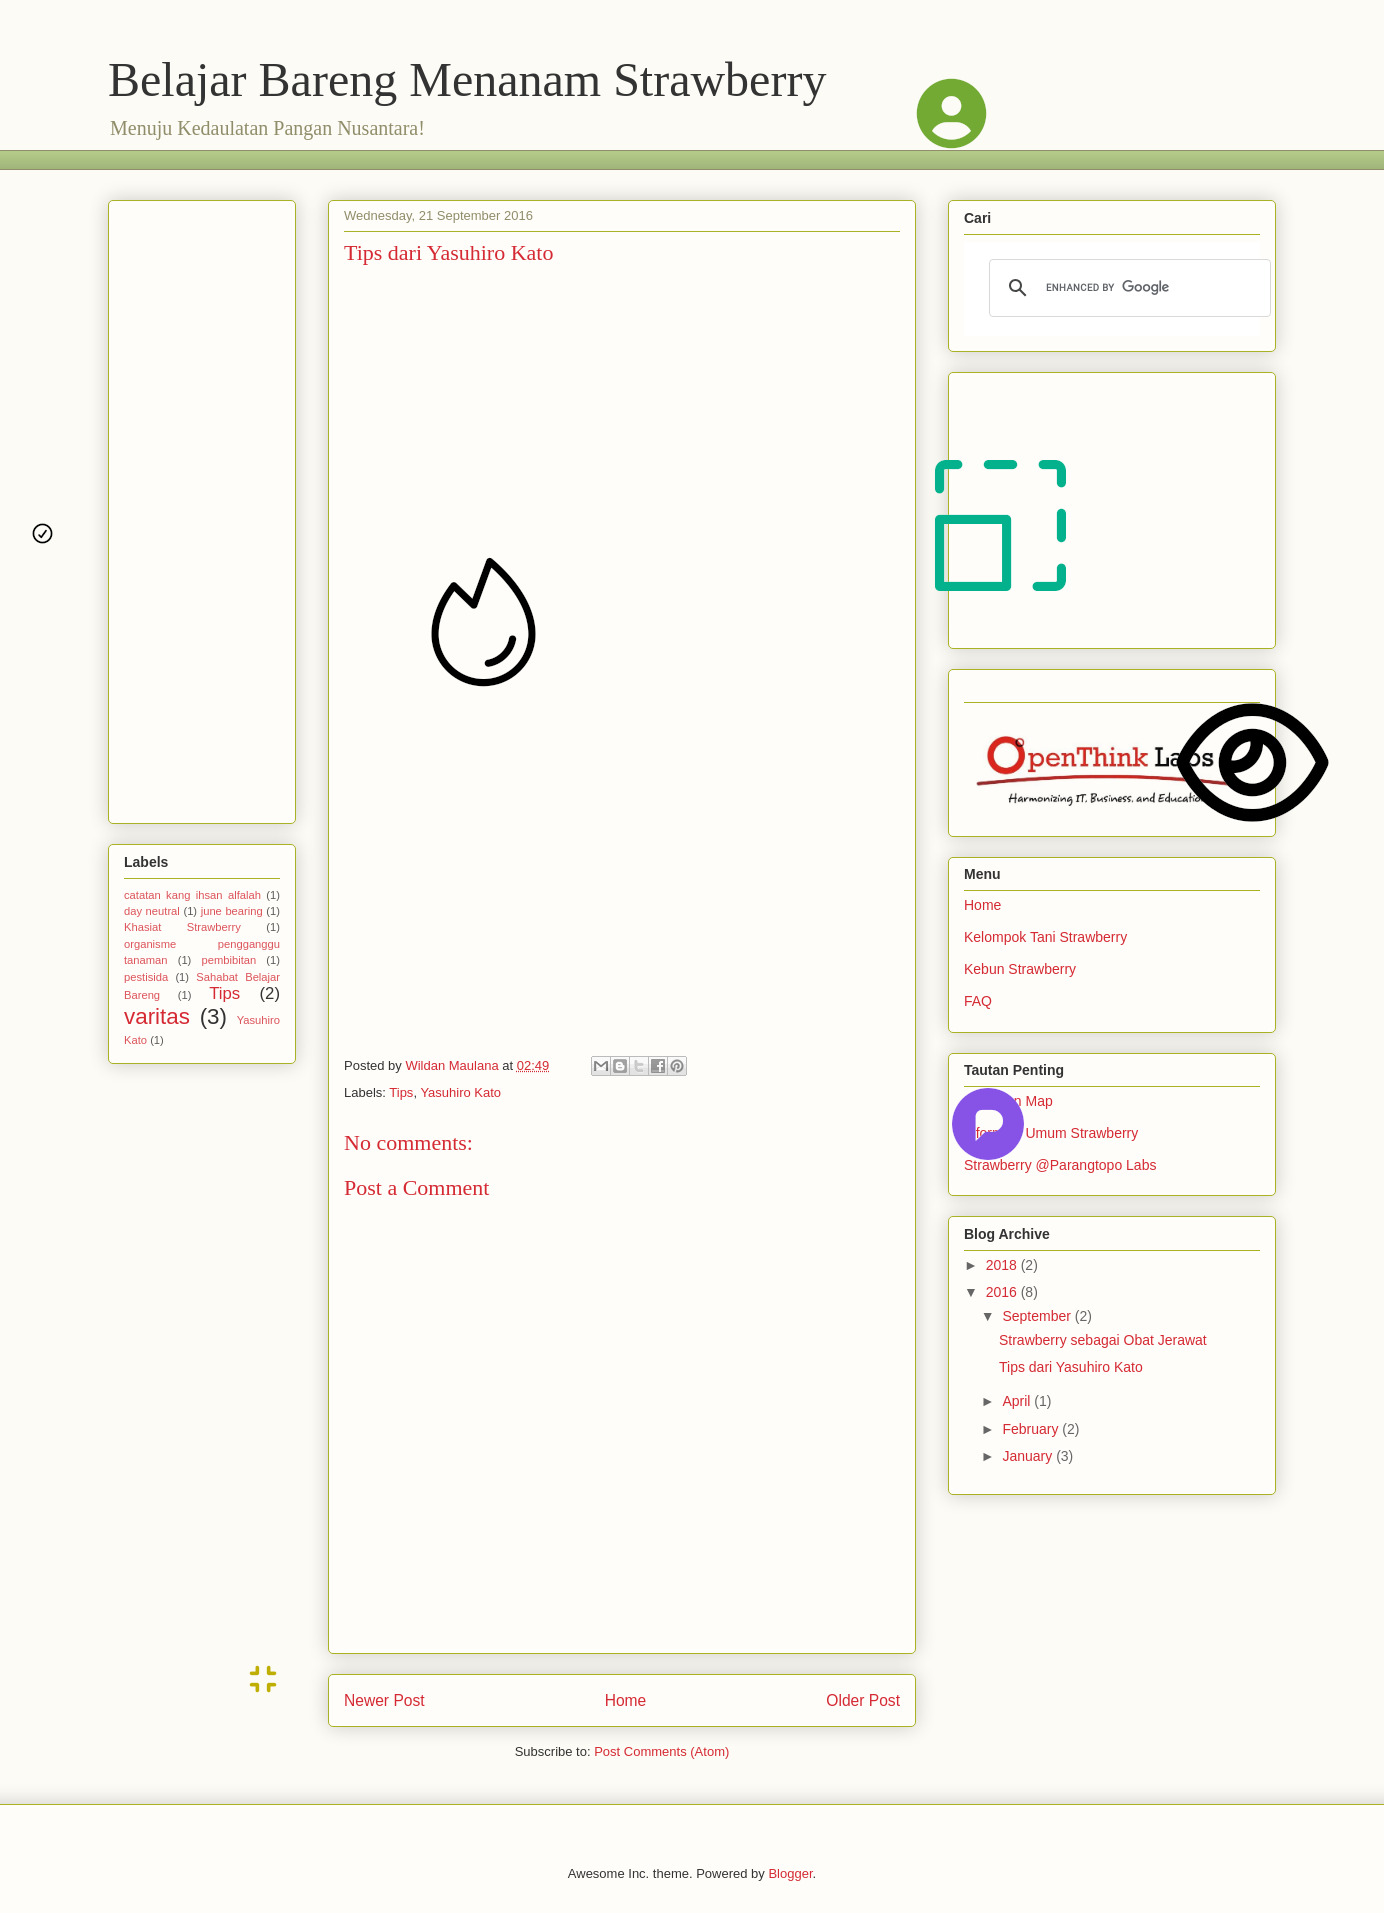 The height and width of the screenshot is (1913, 1384). What do you see at coordinates (1000, 525) in the screenshot?
I see `resize a window or element` at bounding box center [1000, 525].